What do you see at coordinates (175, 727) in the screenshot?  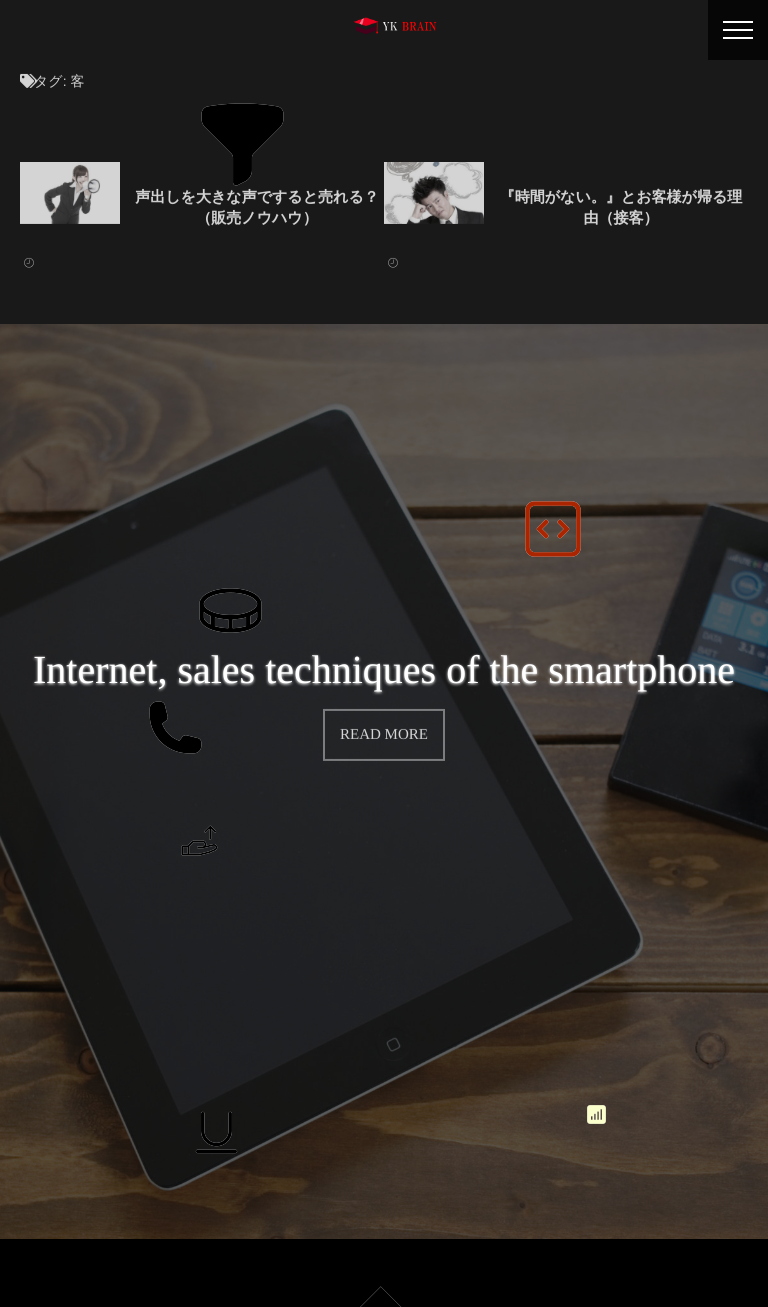 I see `make a phone call` at bounding box center [175, 727].